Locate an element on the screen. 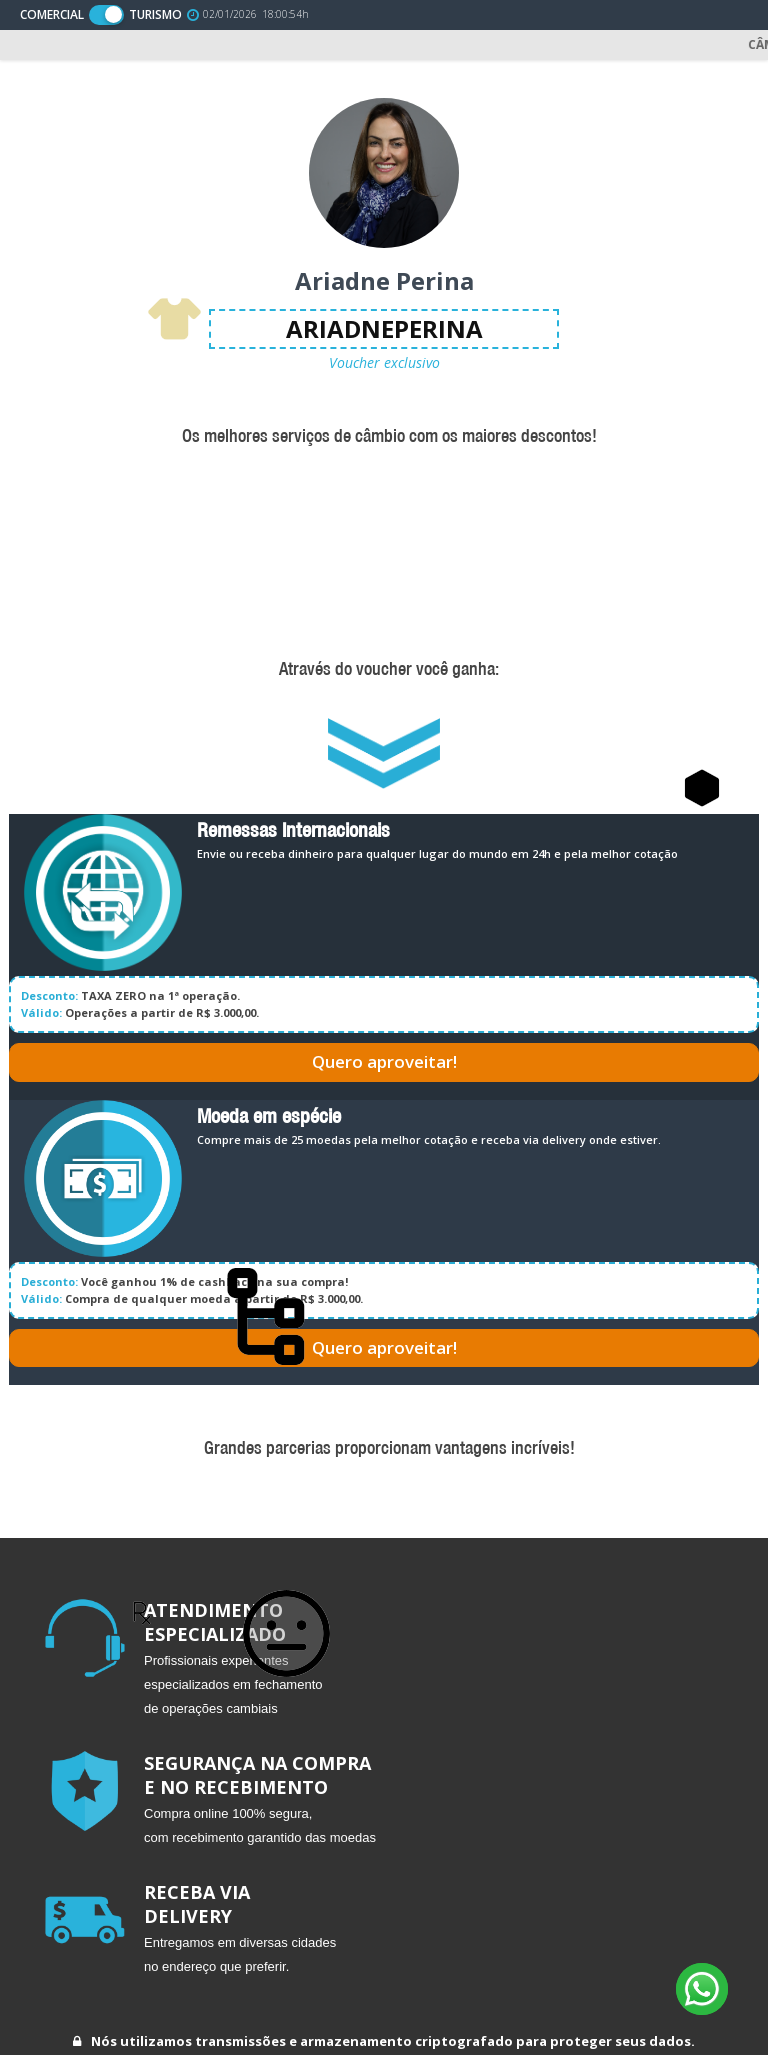  browse clothing or apparel items is located at coordinates (174, 317).